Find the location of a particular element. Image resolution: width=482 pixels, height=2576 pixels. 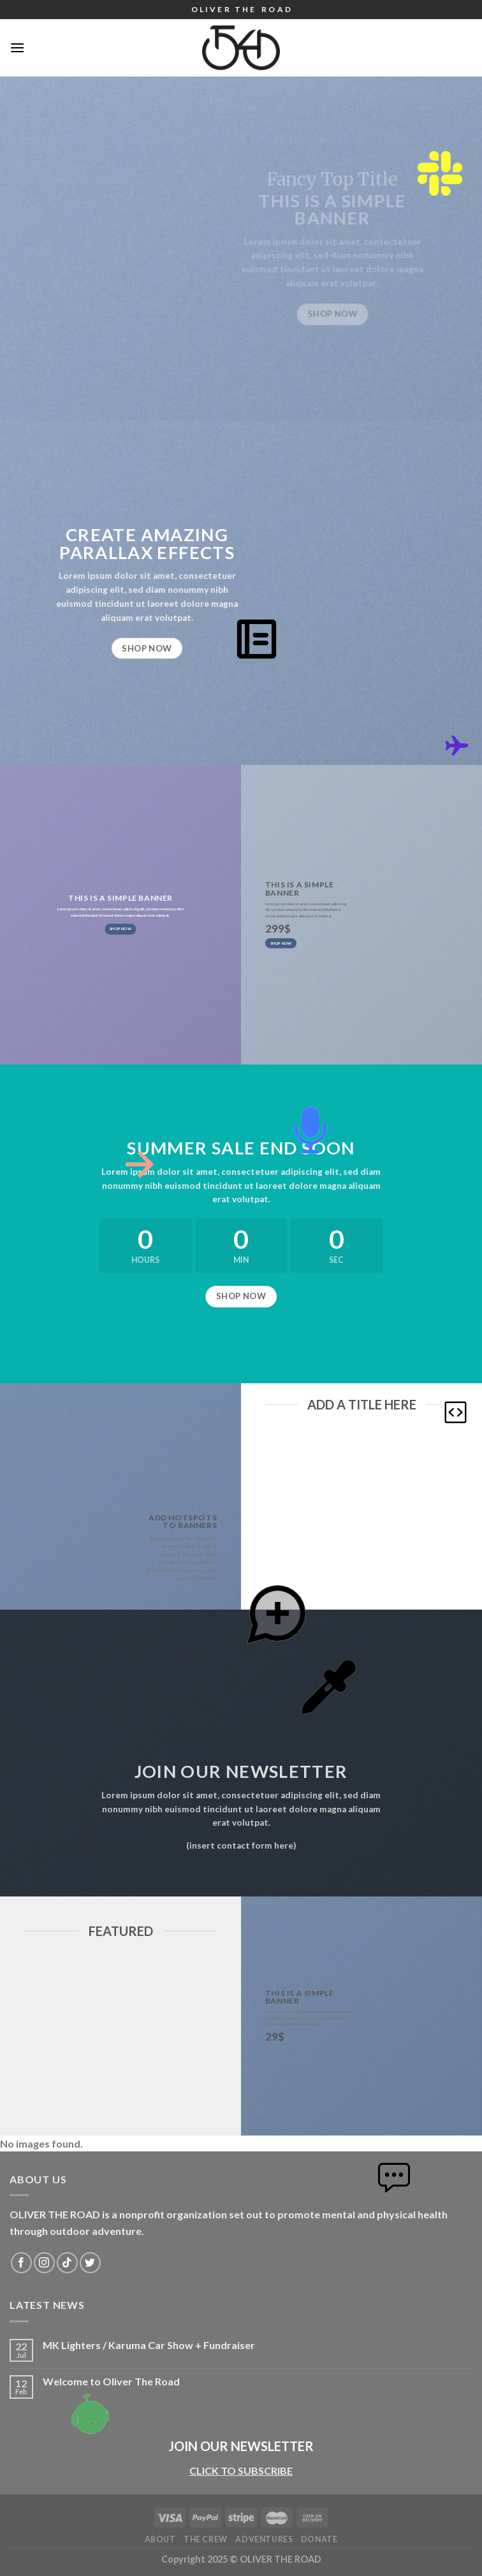

ionitron mascot logo for ionic framework is located at coordinates (90, 2413).